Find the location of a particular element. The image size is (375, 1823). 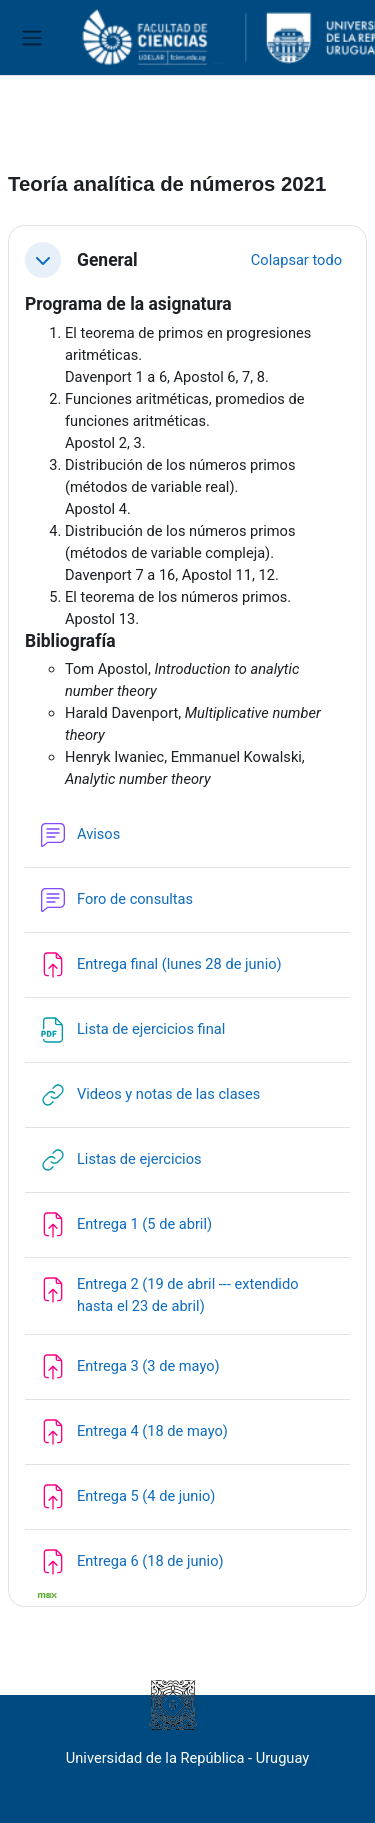

open the Max streaming app is located at coordinates (47, 1595).